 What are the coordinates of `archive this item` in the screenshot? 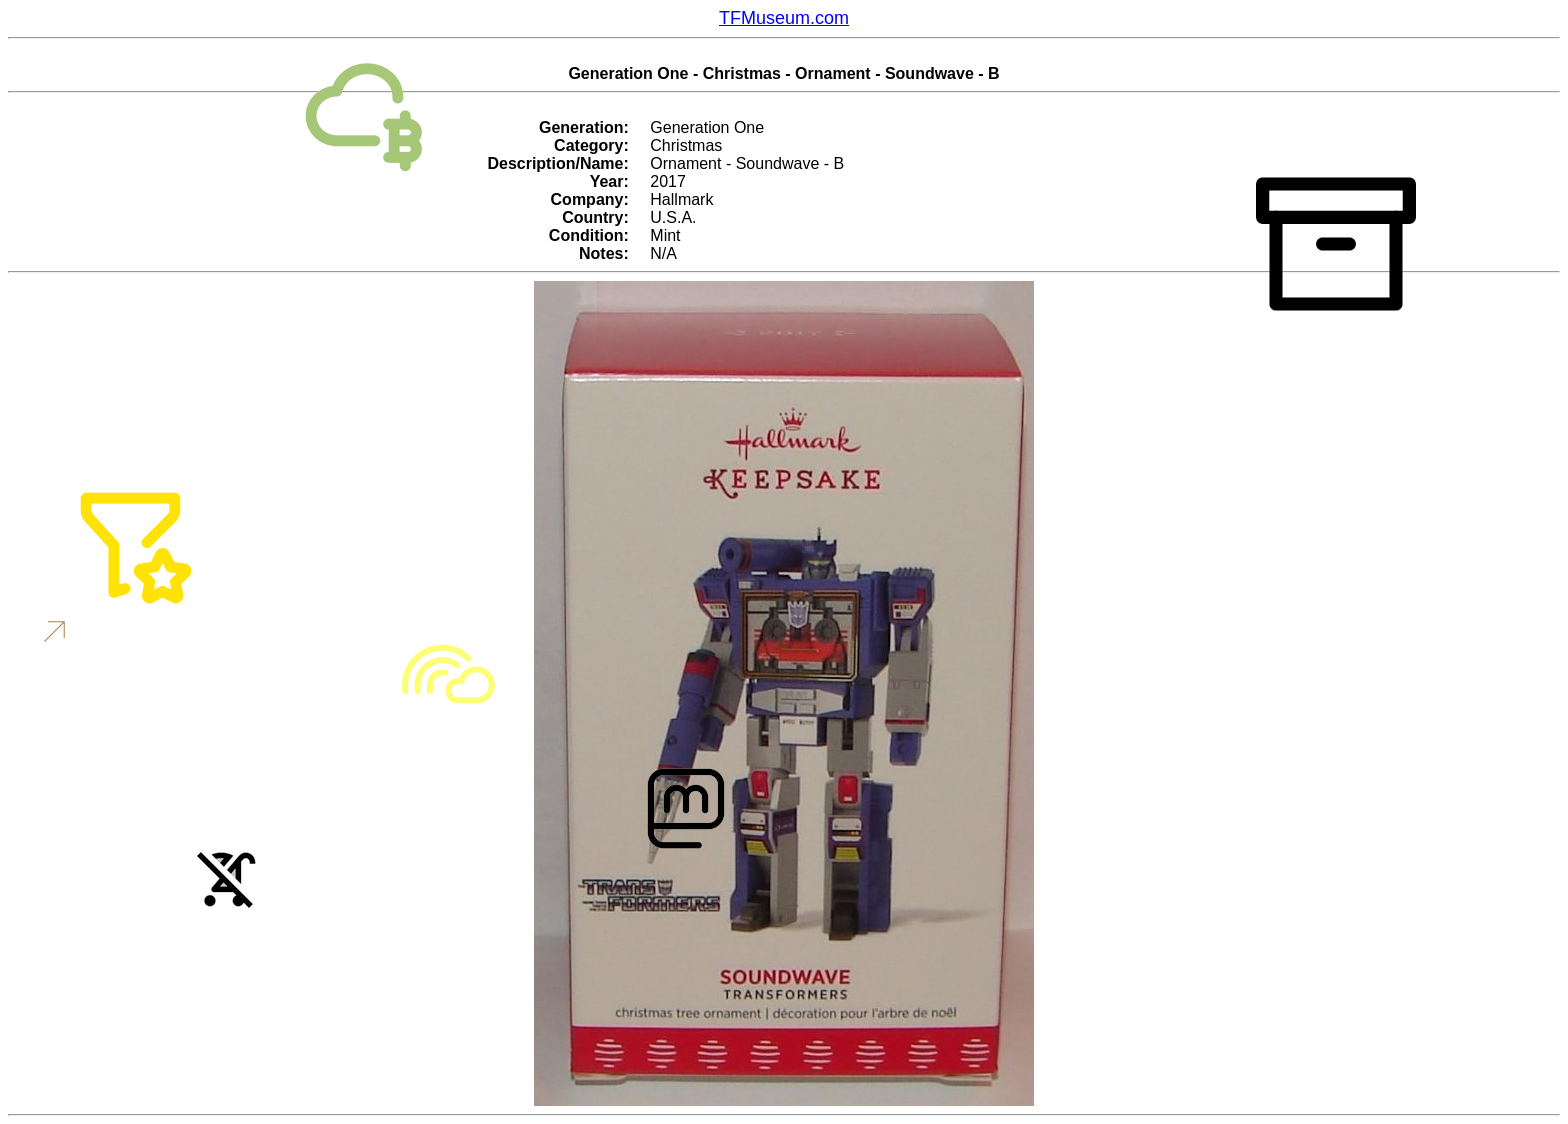 It's located at (1336, 244).